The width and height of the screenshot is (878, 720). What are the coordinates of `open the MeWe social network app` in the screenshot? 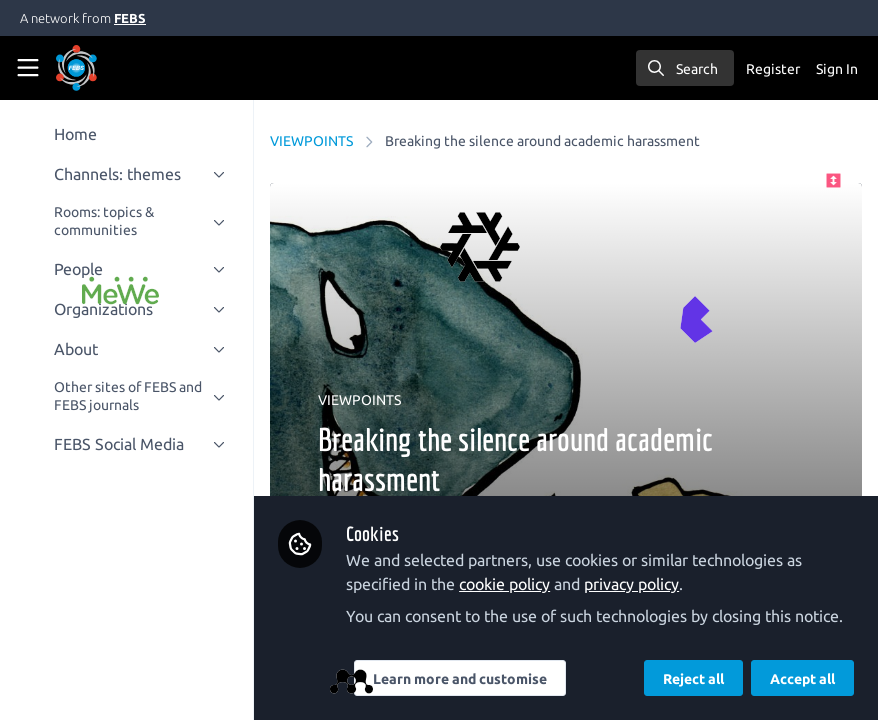 It's located at (120, 290).